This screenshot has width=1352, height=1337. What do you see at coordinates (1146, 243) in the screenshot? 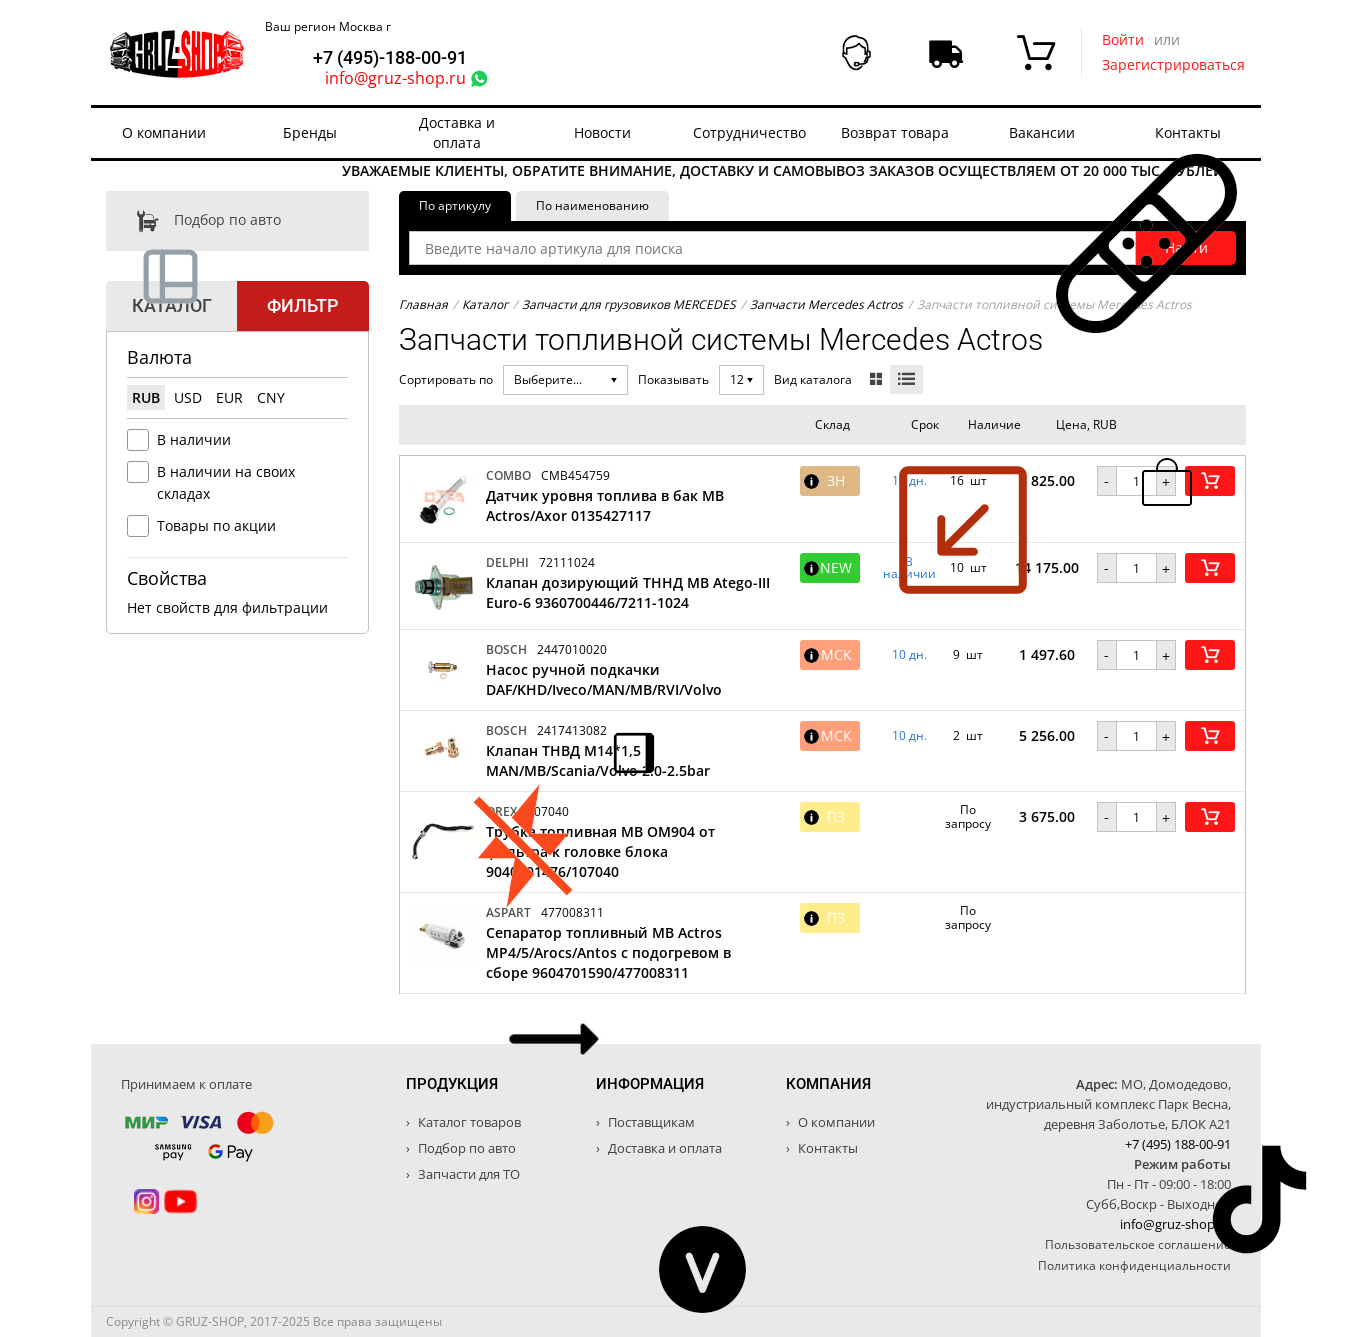
I see `access first aid or medical information` at bounding box center [1146, 243].